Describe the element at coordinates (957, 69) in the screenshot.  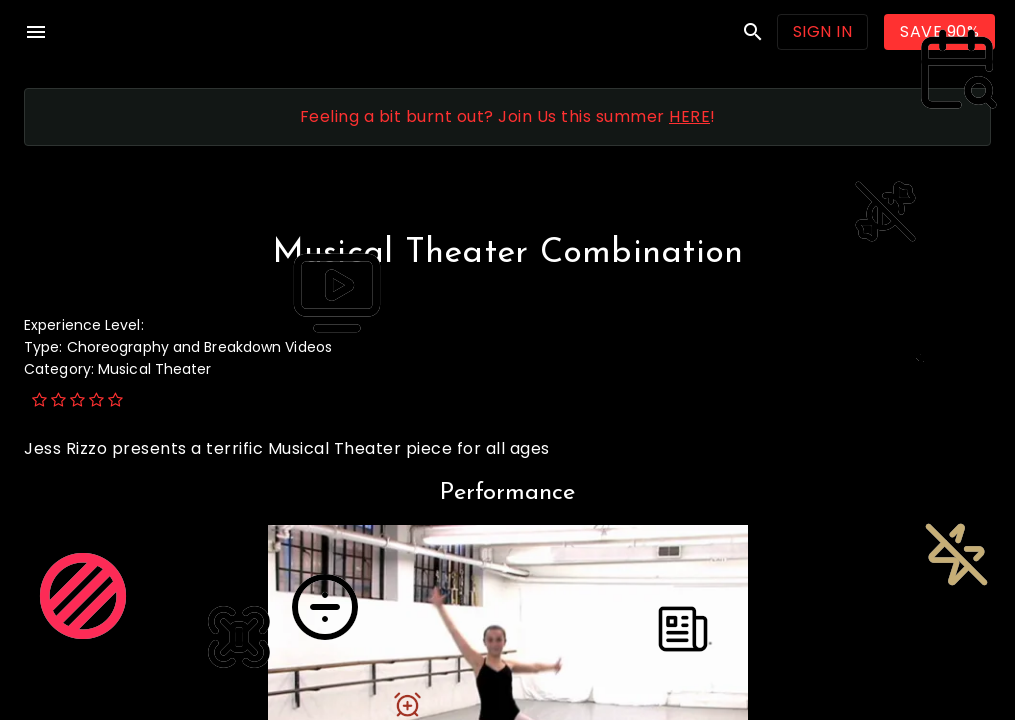
I see `search for events or dates in calendar` at that location.